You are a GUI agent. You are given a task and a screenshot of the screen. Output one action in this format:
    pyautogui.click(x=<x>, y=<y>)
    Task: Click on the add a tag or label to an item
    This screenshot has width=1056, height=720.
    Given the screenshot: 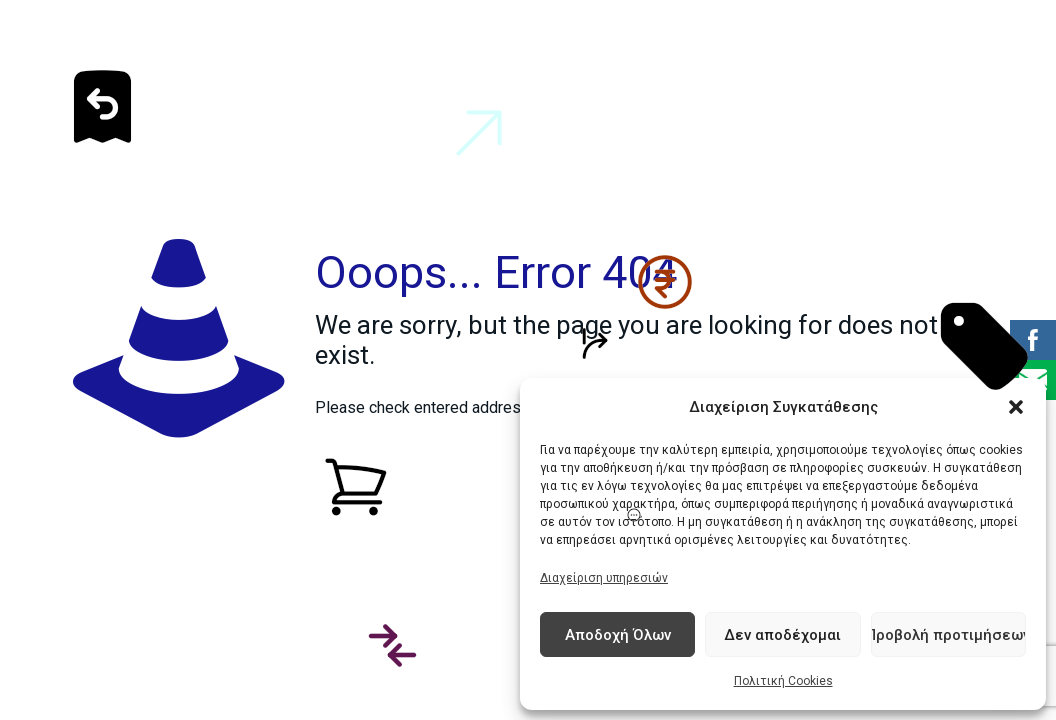 What is the action you would take?
    pyautogui.click(x=983, y=345)
    